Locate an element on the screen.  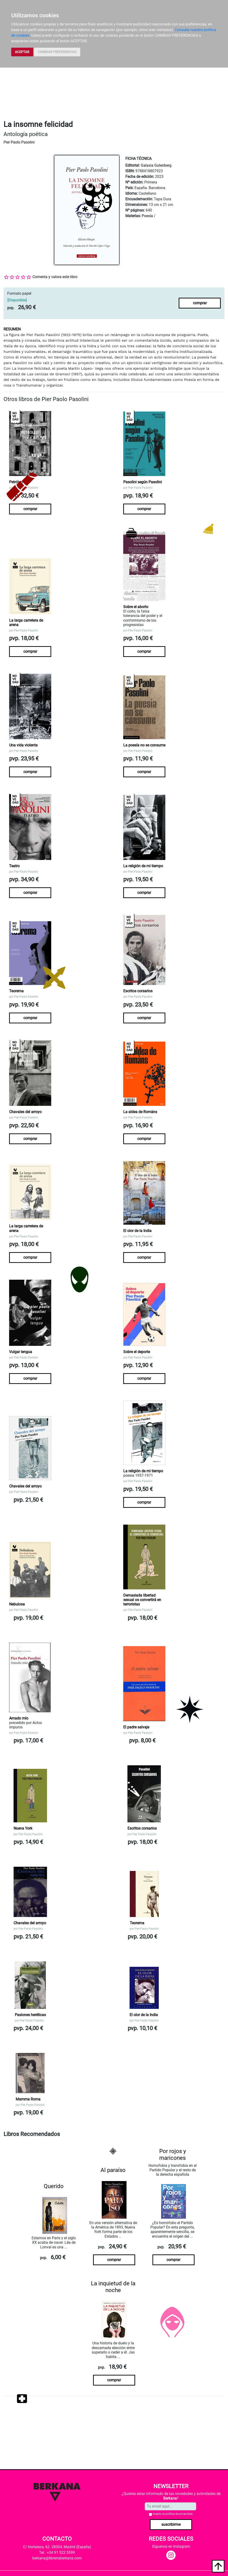
select rogue or stealth character class is located at coordinates (172, 2322).